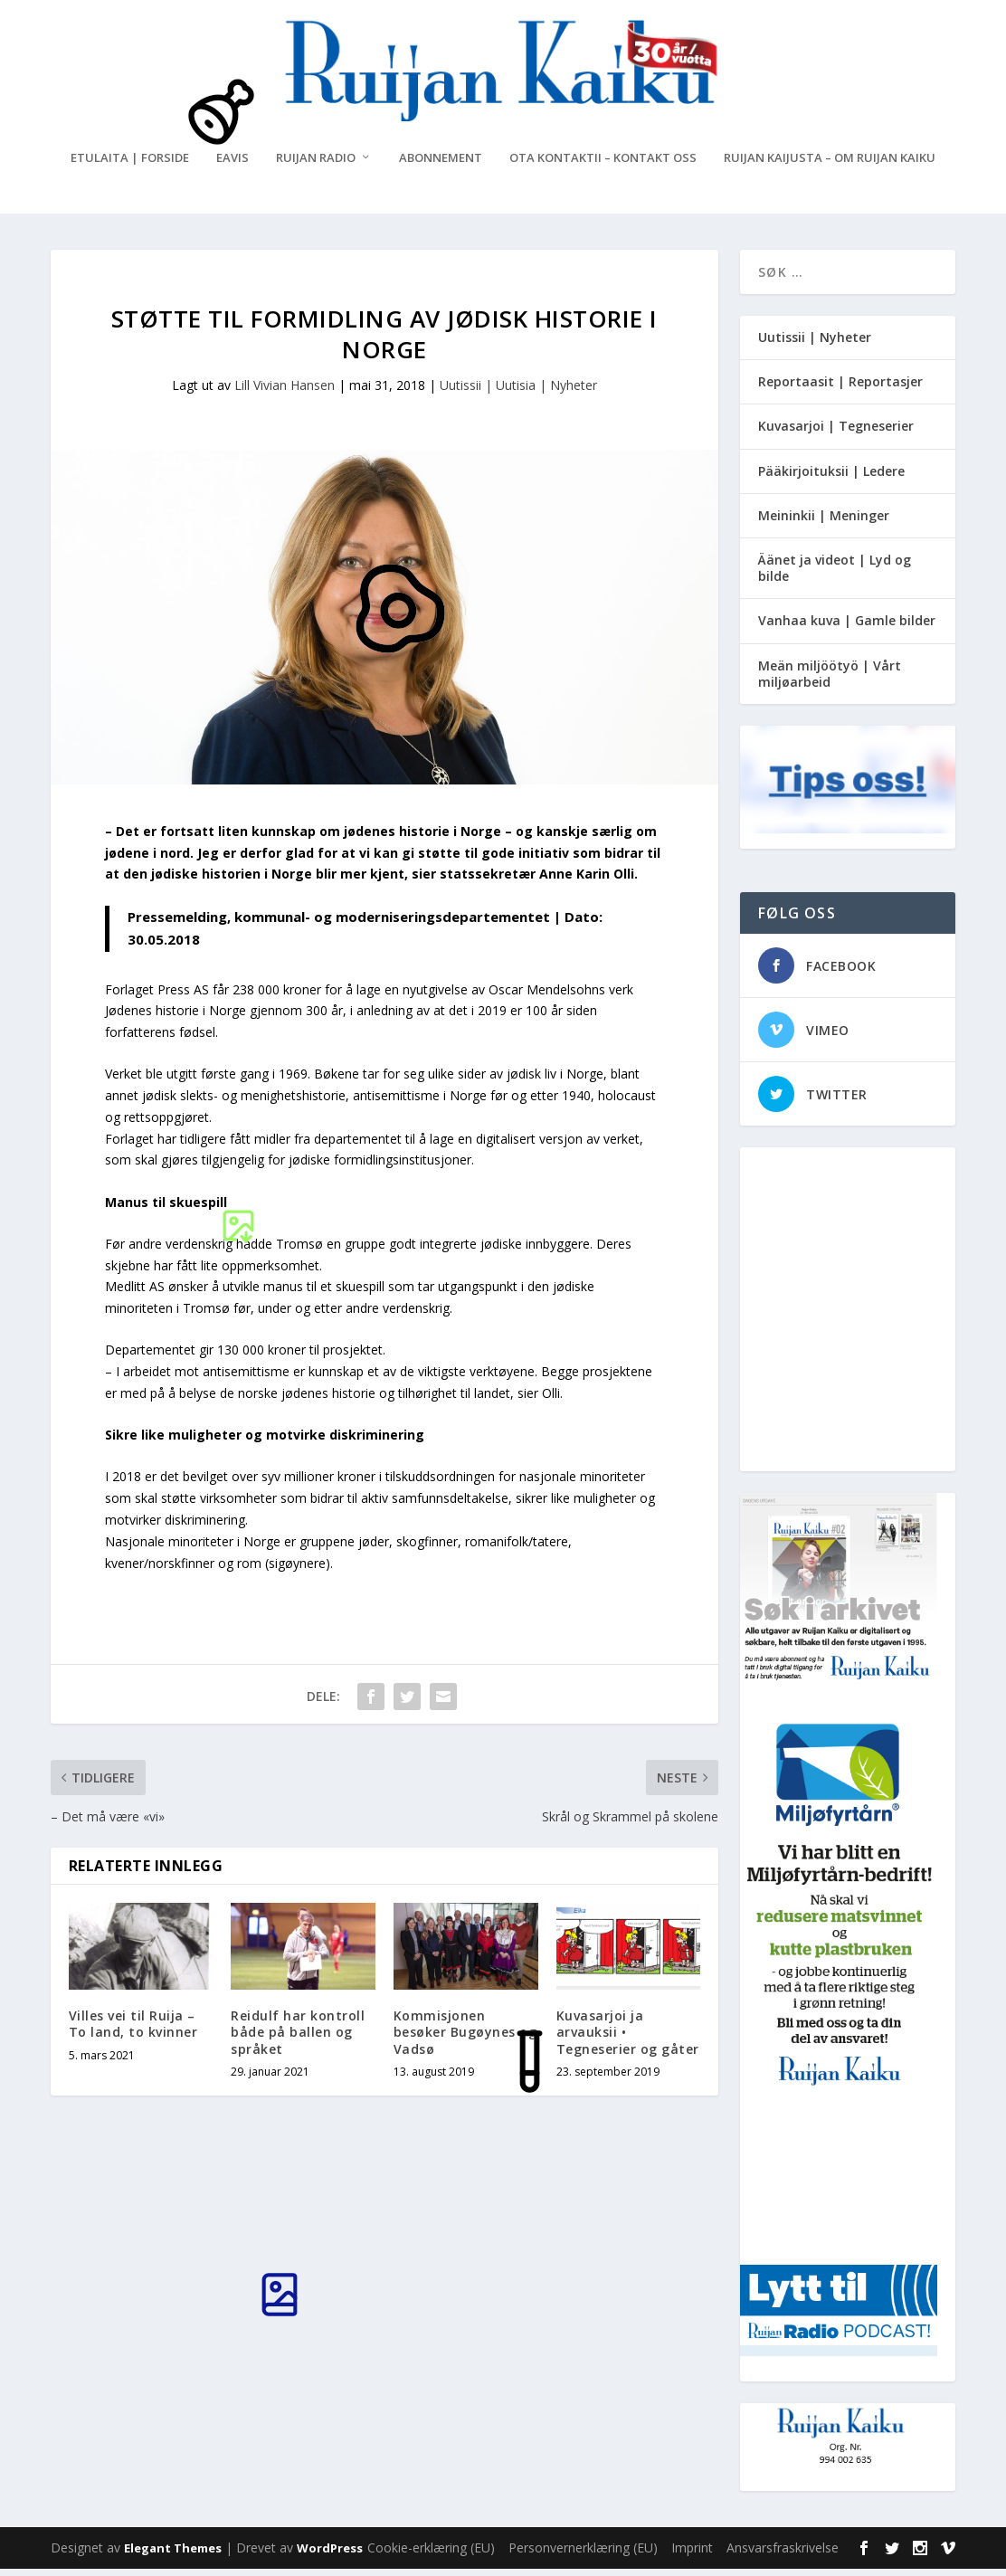 The width and height of the screenshot is (1006, 2576). What do you see at coordinates (238, 1225) in the screenshot?
I see `download image` at bounding box center [238, 1225].